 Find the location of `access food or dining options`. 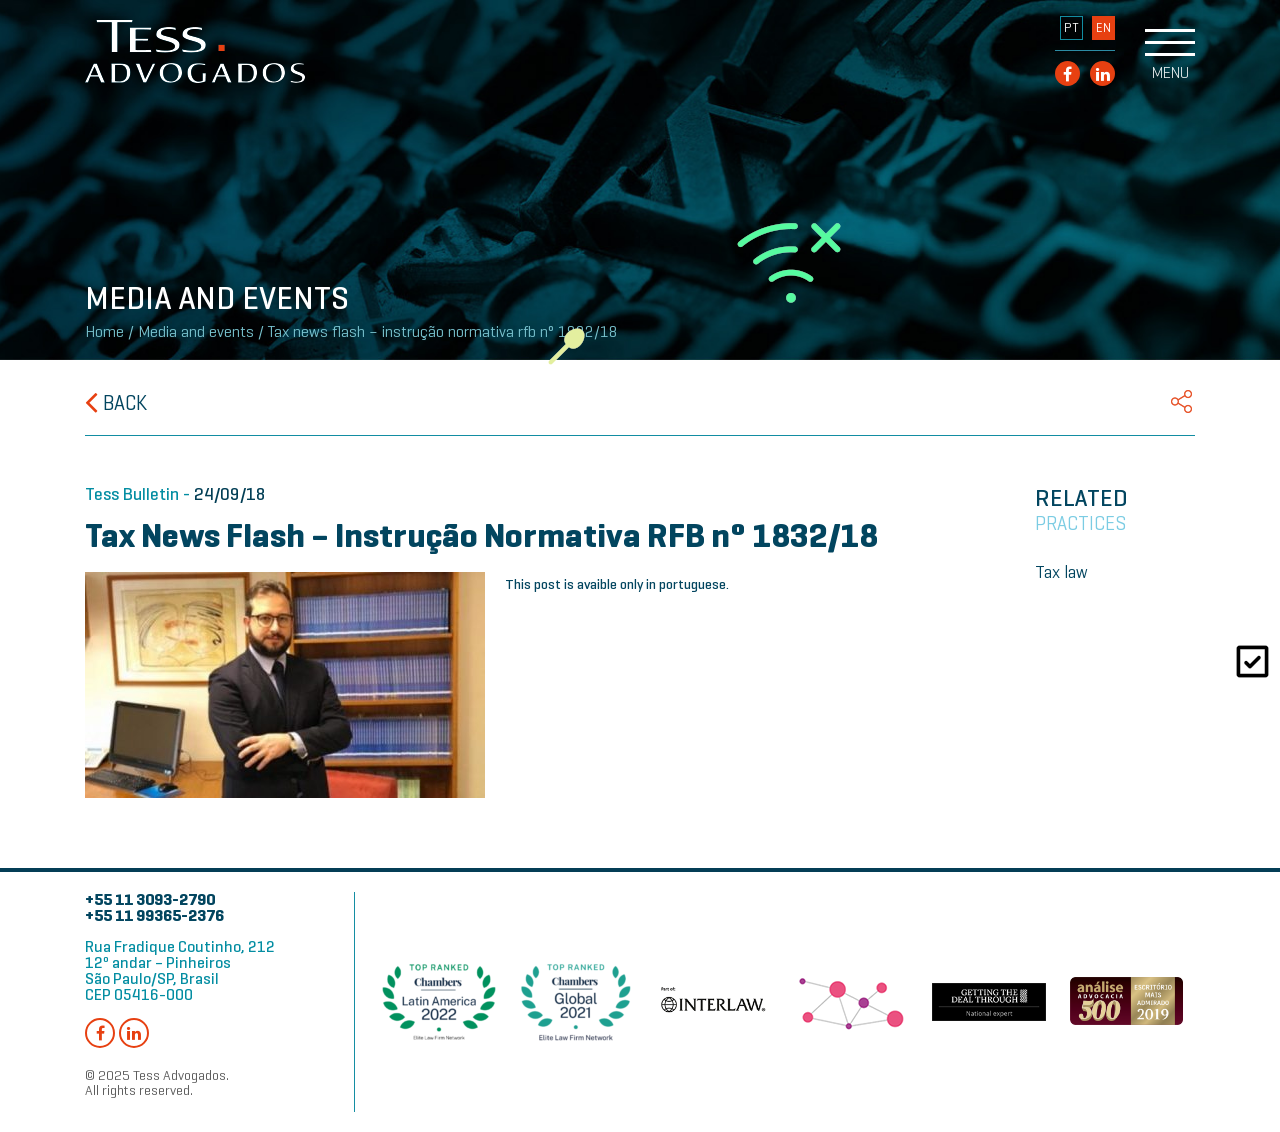

access food or dining options is located at coordinates (566, 346).